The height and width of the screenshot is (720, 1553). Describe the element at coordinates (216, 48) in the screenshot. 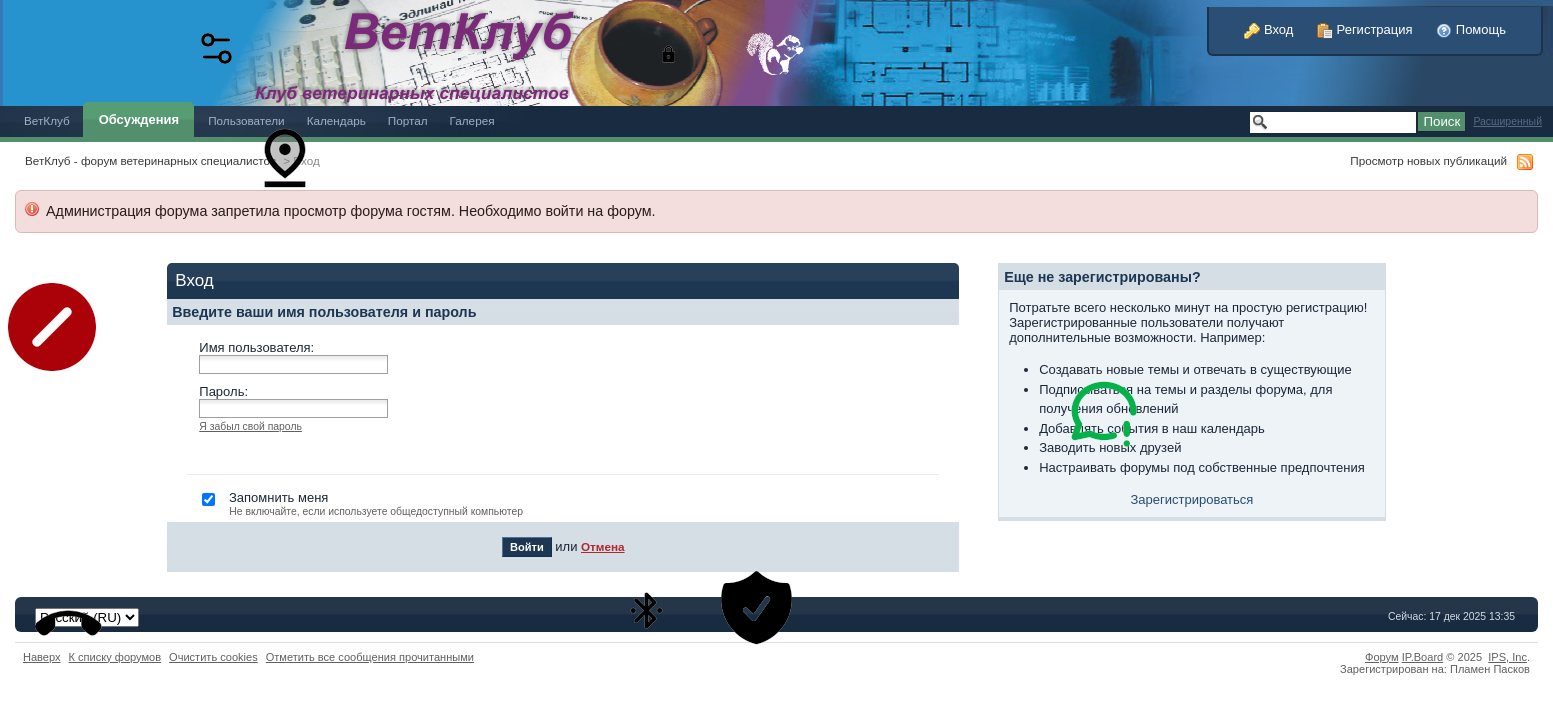

I see `adjust settings or preferences` at that location.